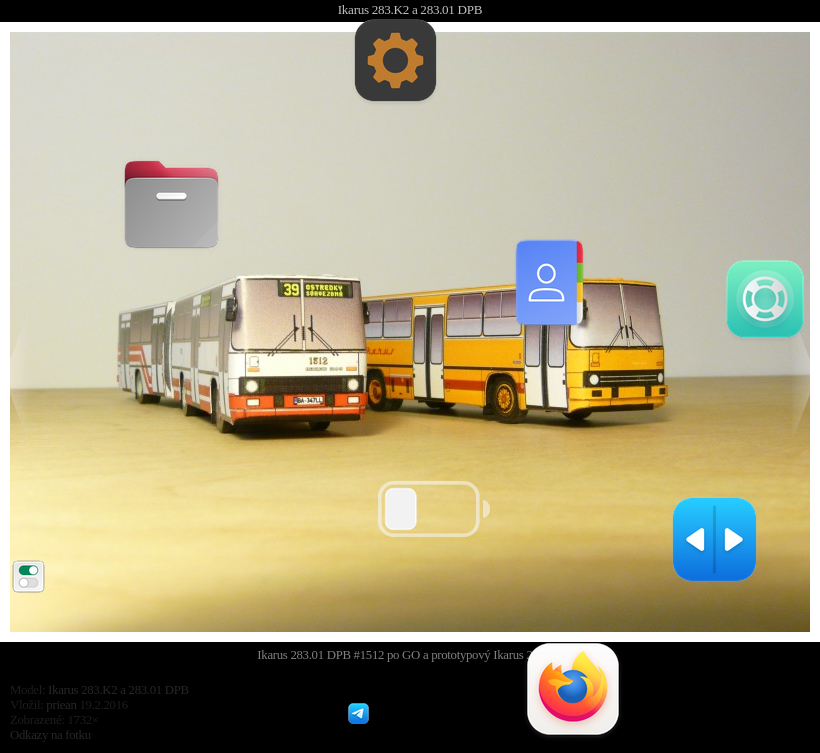  Describe the element at coordinates (549, 282) in the screenshot. I see `open the contacts app` at that location.